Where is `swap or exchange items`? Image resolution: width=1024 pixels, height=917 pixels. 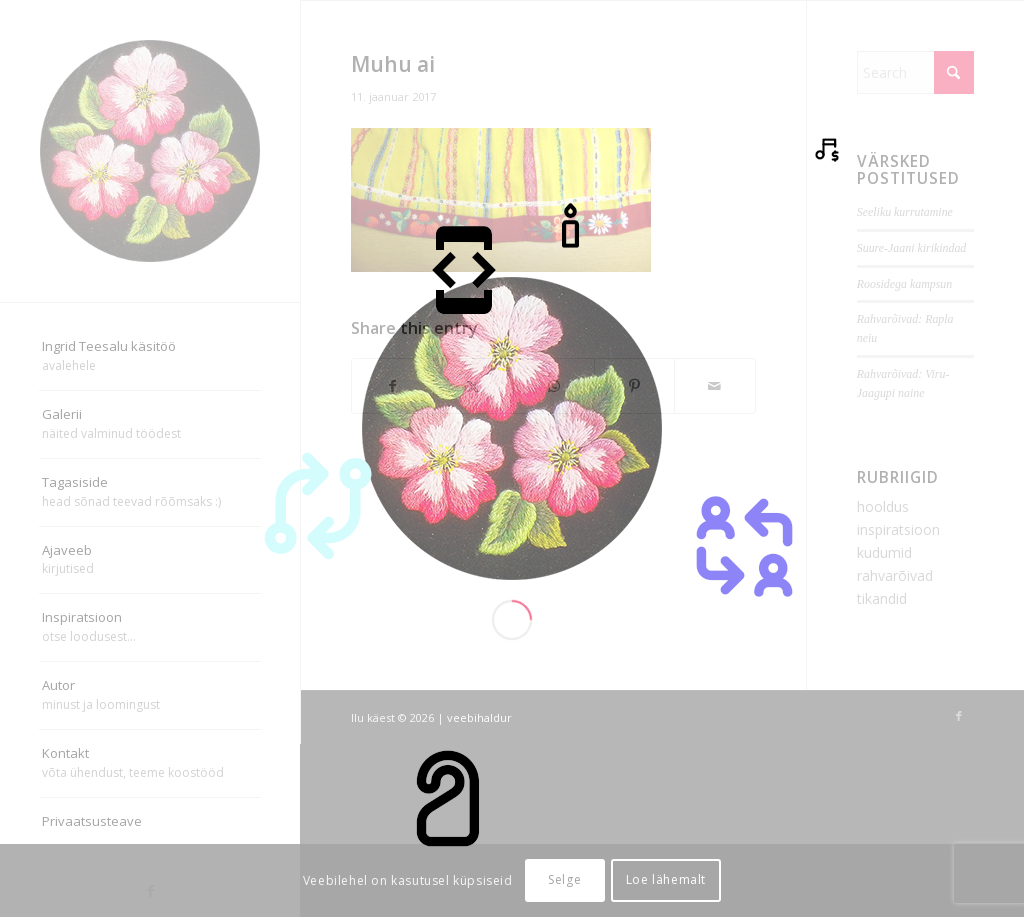
swap or exchange items is located at coordinates (318, 506).